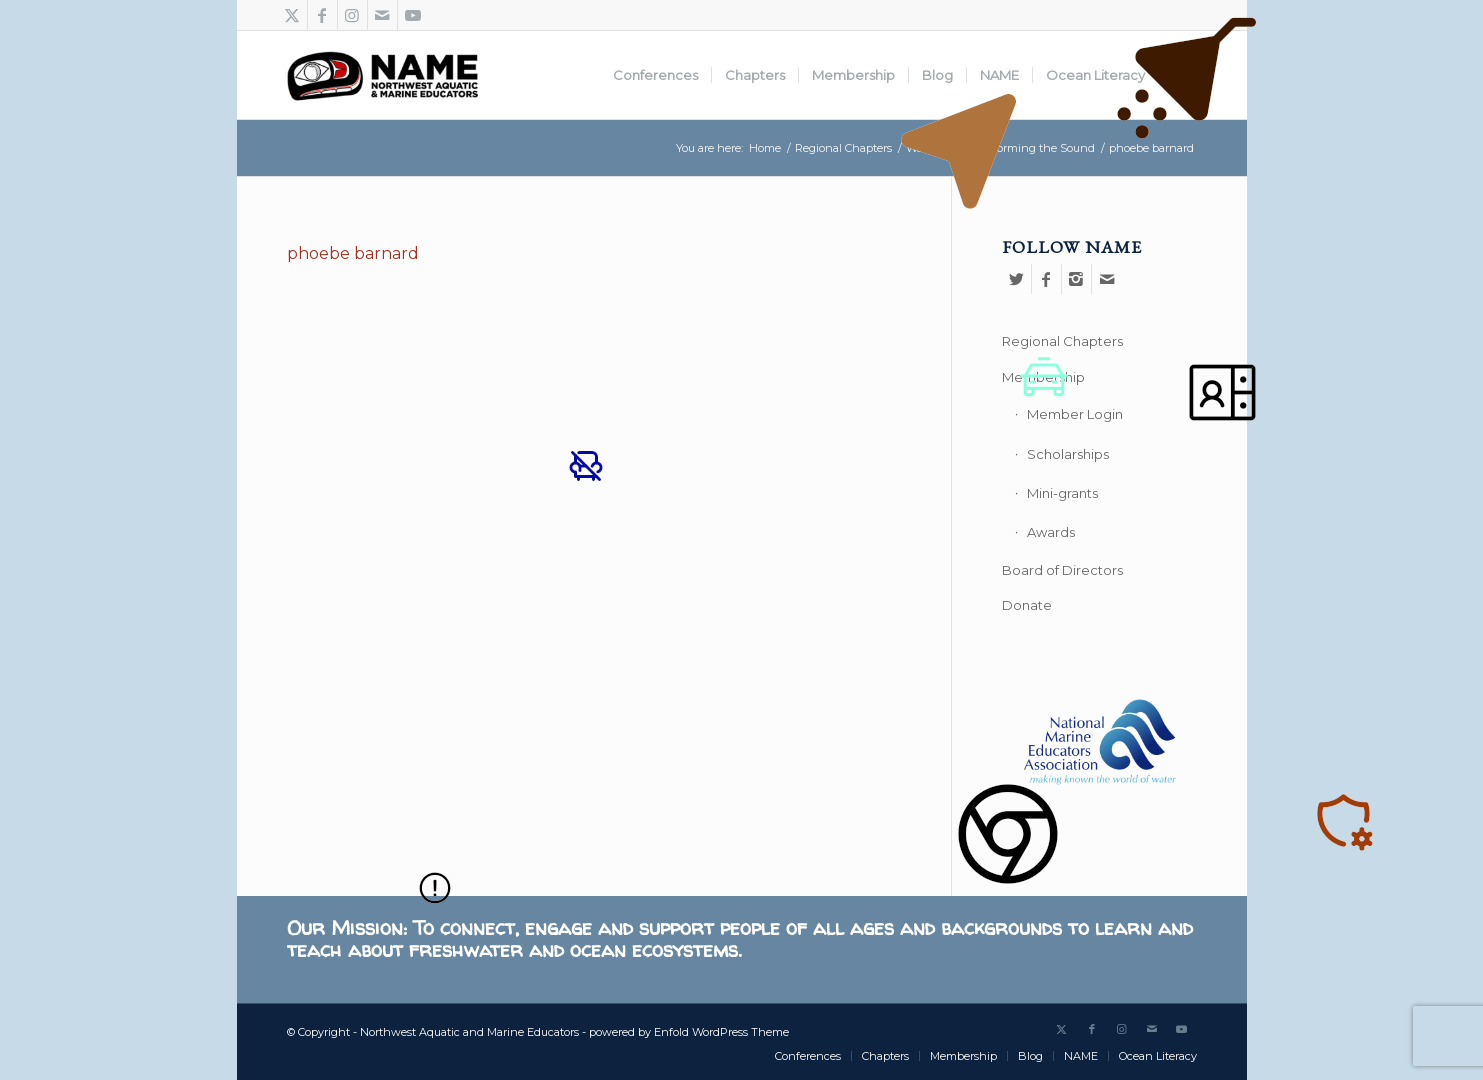  What do you see at coordinates (1044, 379) in the screenshot?
I see `indicates police or emergency services` at bounding box center [1044, 379].